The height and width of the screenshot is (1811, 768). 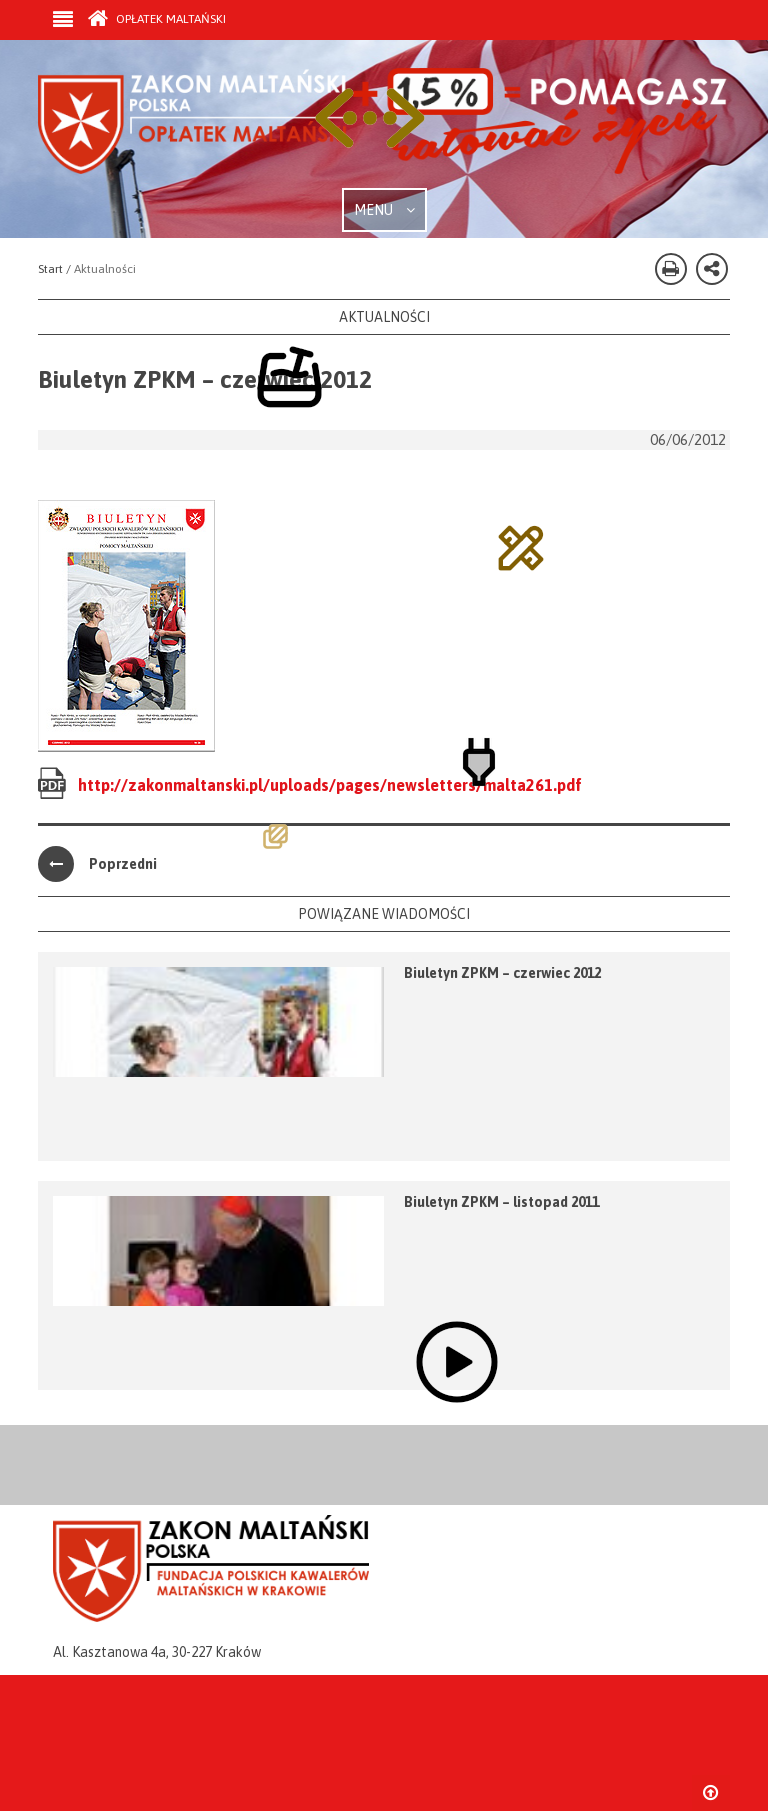 I want to click on code is currently processing or compiling, so click(x=370, y=118).